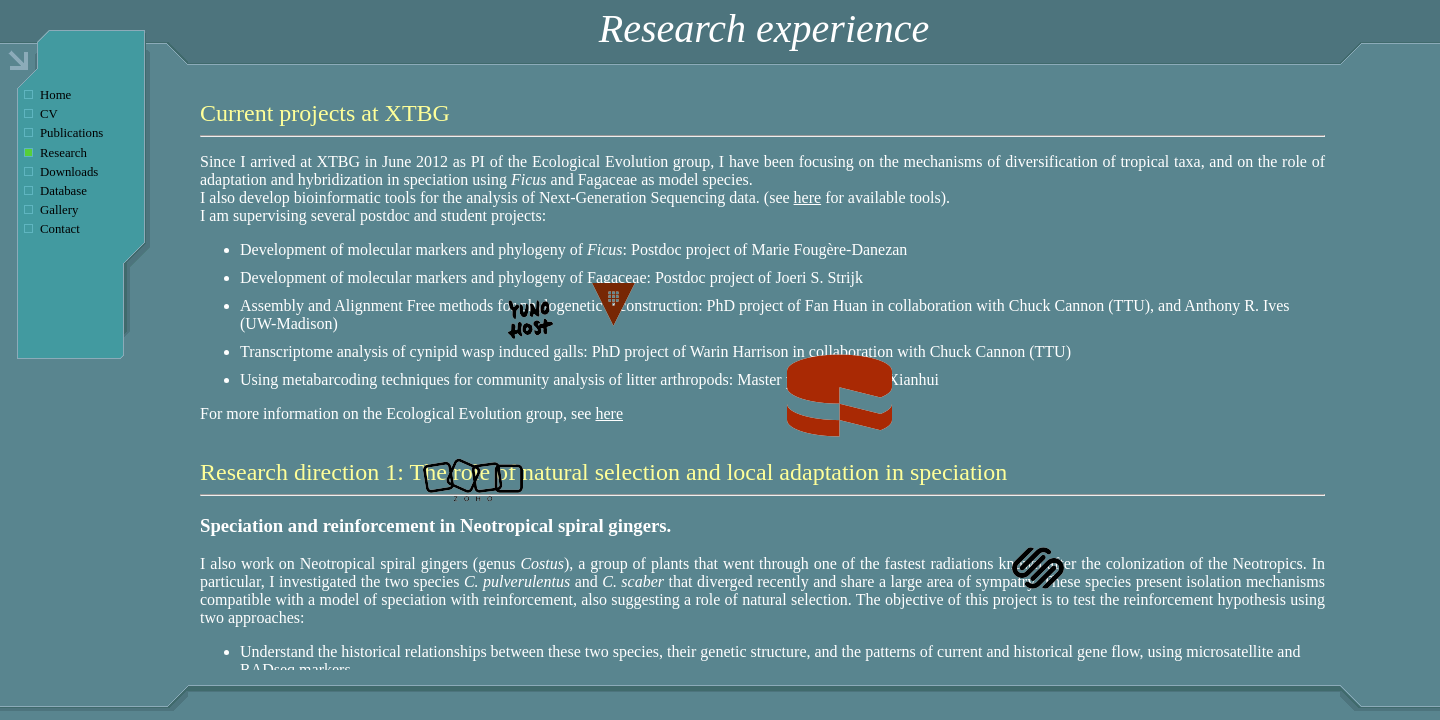  Describe the element at coordinates (839, 395) in the screenshot. I see `CakePHP framework logo` at that location.